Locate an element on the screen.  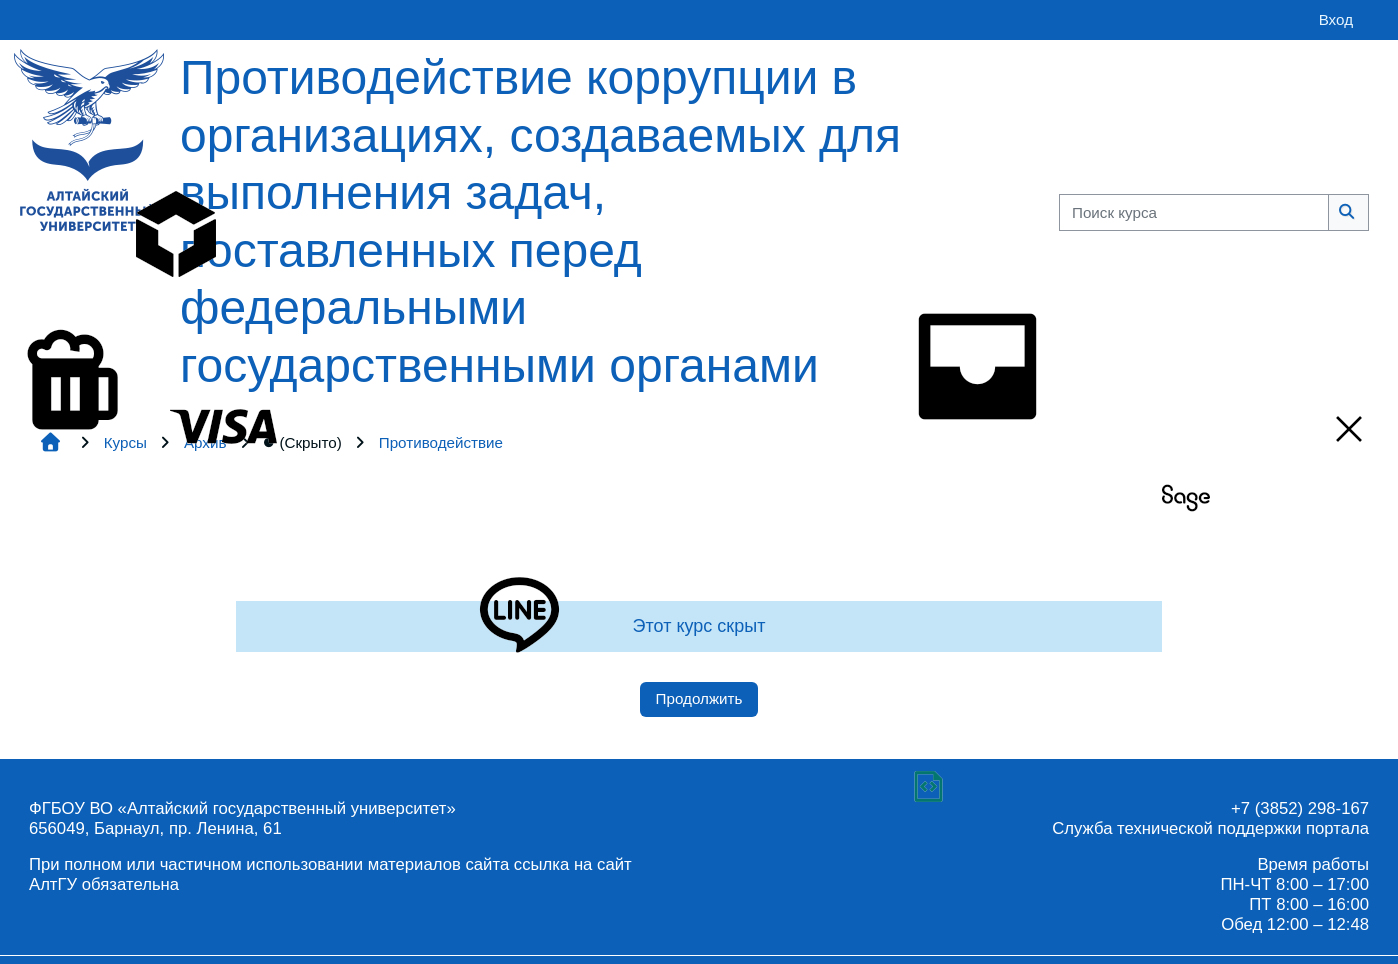
view your inbox messages is located at coordinates (977, 366).